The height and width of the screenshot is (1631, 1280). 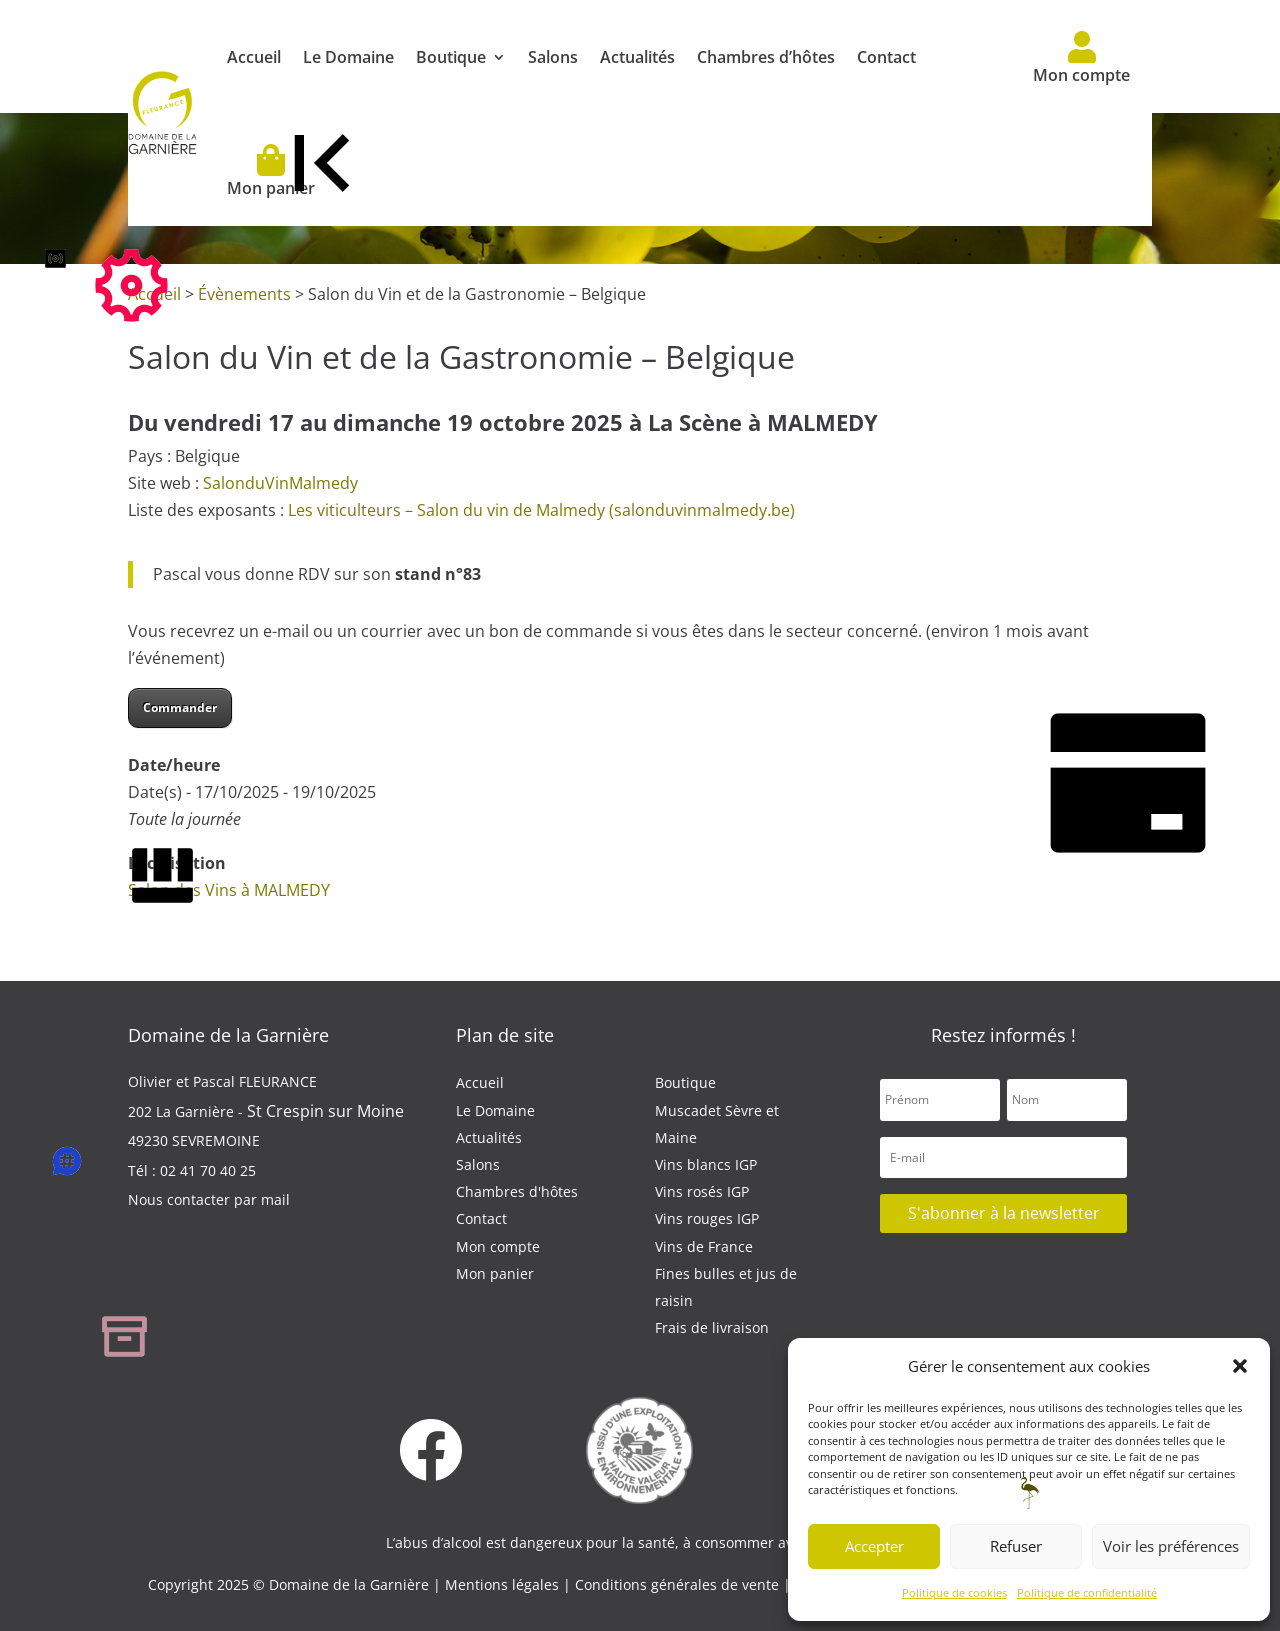 I want to click on enable surround sound audio, so click(x=55, y=258).